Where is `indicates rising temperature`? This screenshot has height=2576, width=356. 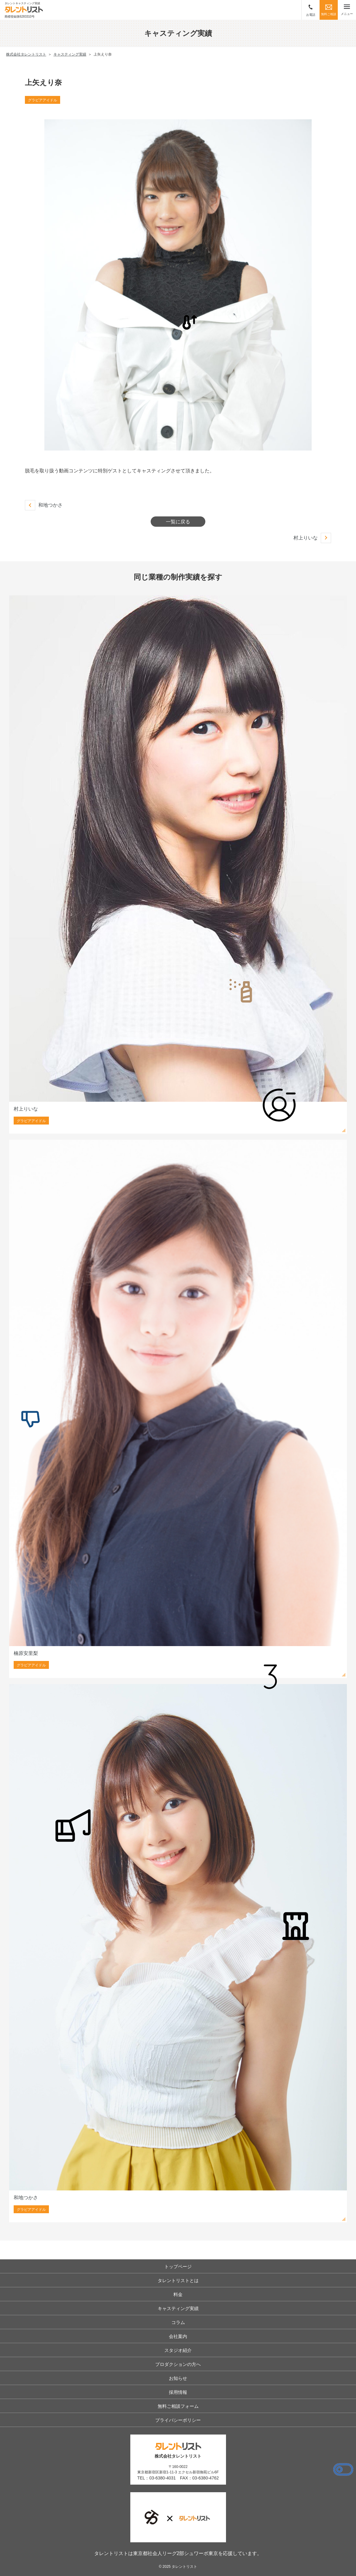
indicates rising temperature is located at coordinates (189, 322).